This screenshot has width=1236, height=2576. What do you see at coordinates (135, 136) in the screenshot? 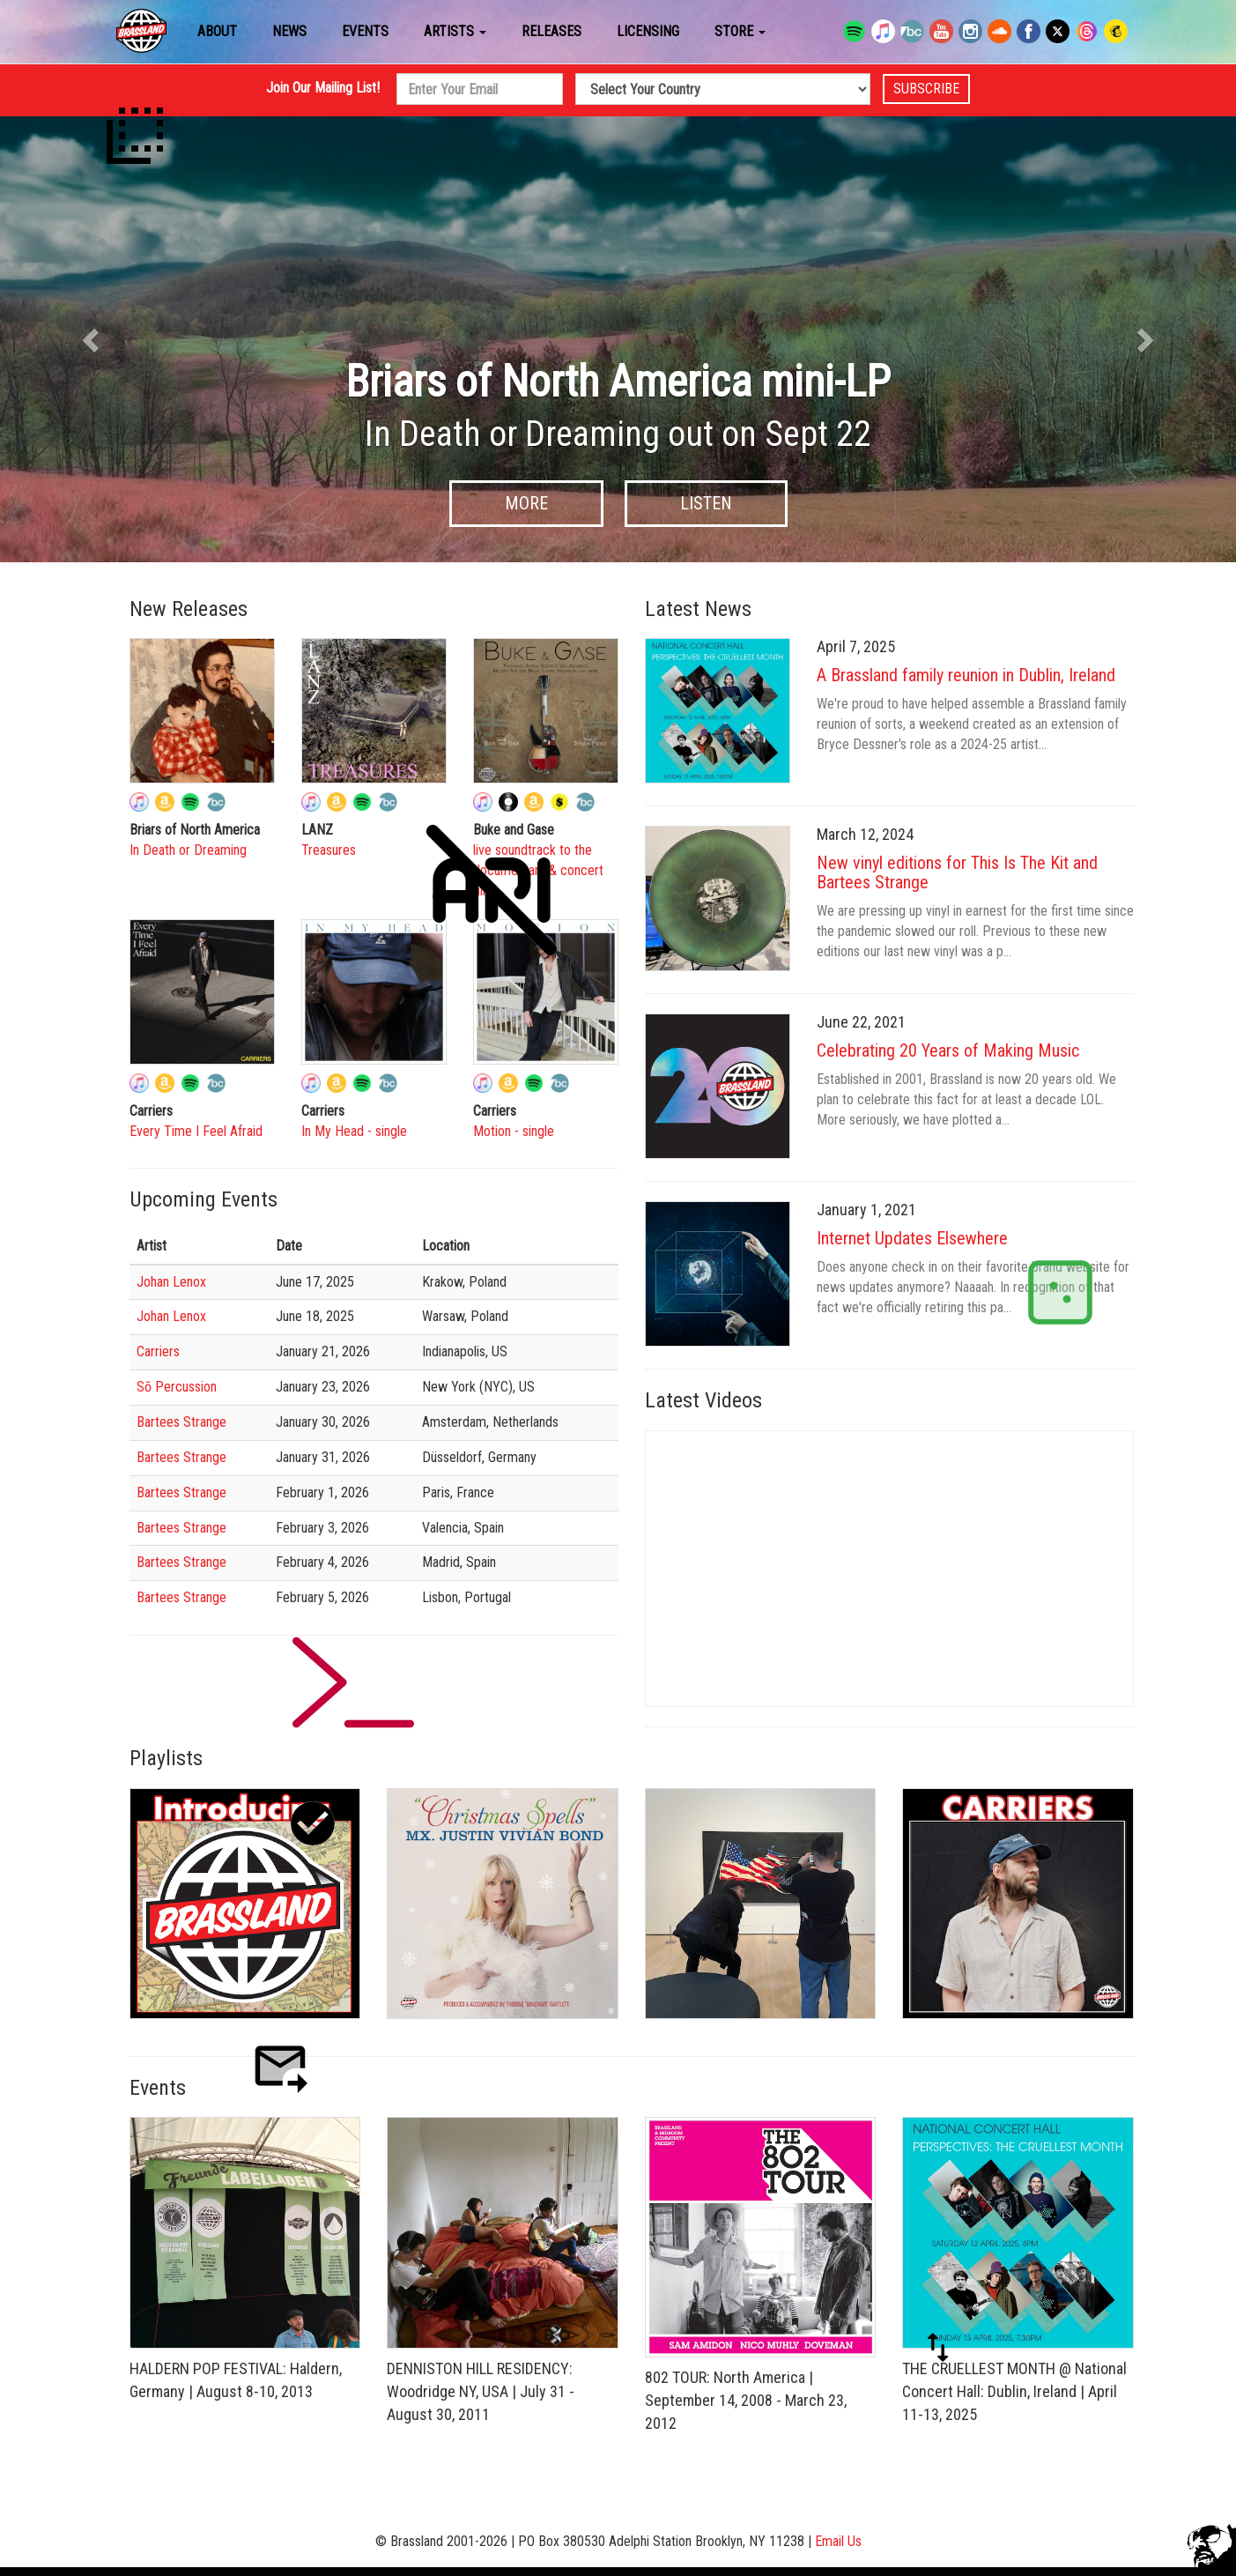
I see `send element to back of layer stack` at bounding box center [135, 136].